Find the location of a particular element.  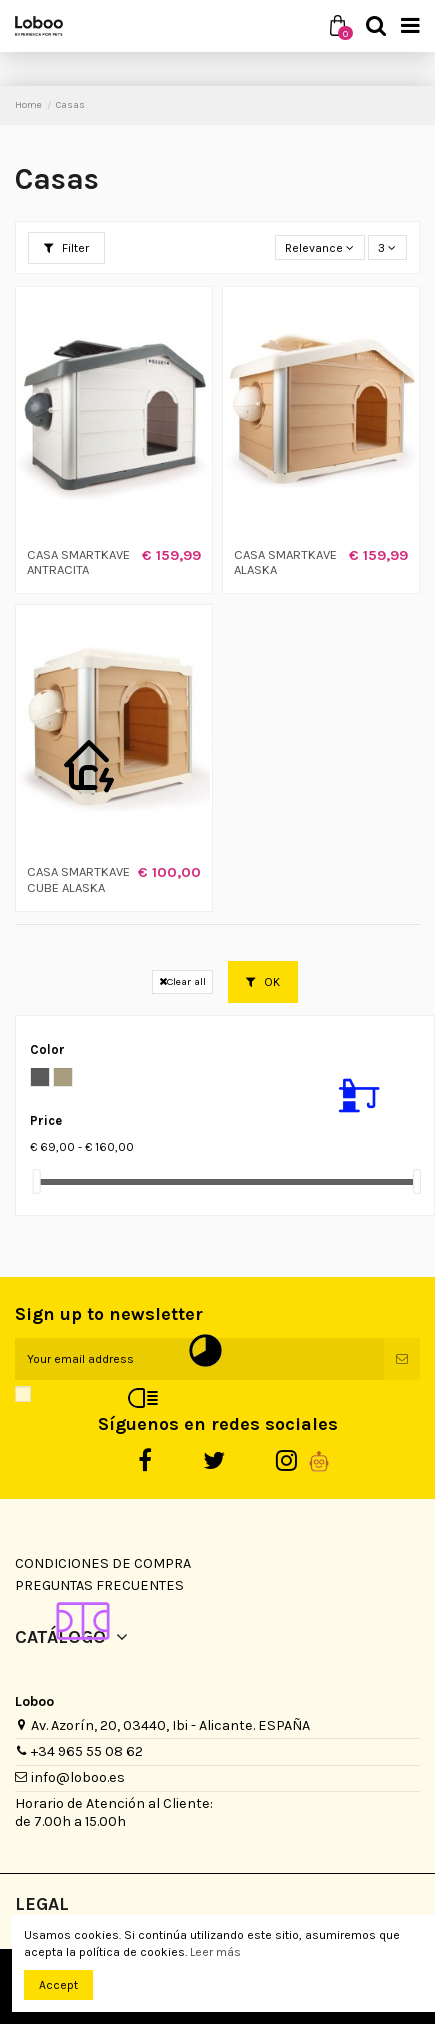

view basketball court availability is located at coordinates (83, 1621).